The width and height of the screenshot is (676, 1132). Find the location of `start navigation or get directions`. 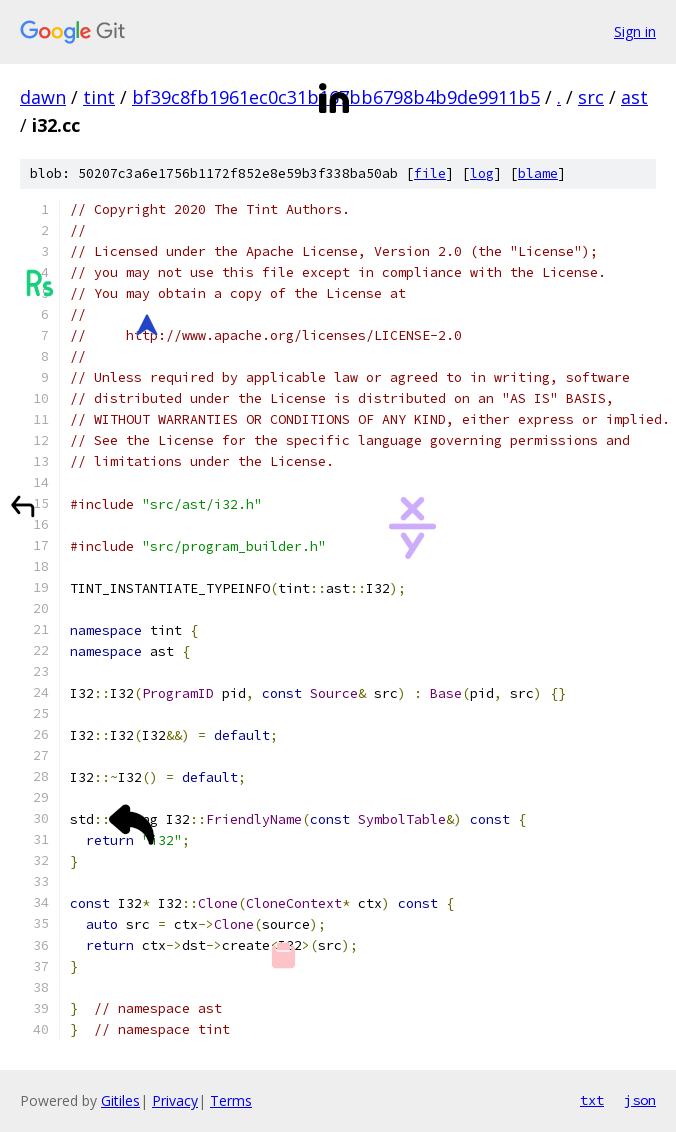

start navigation or get directions is located at coordinates (147, 326).